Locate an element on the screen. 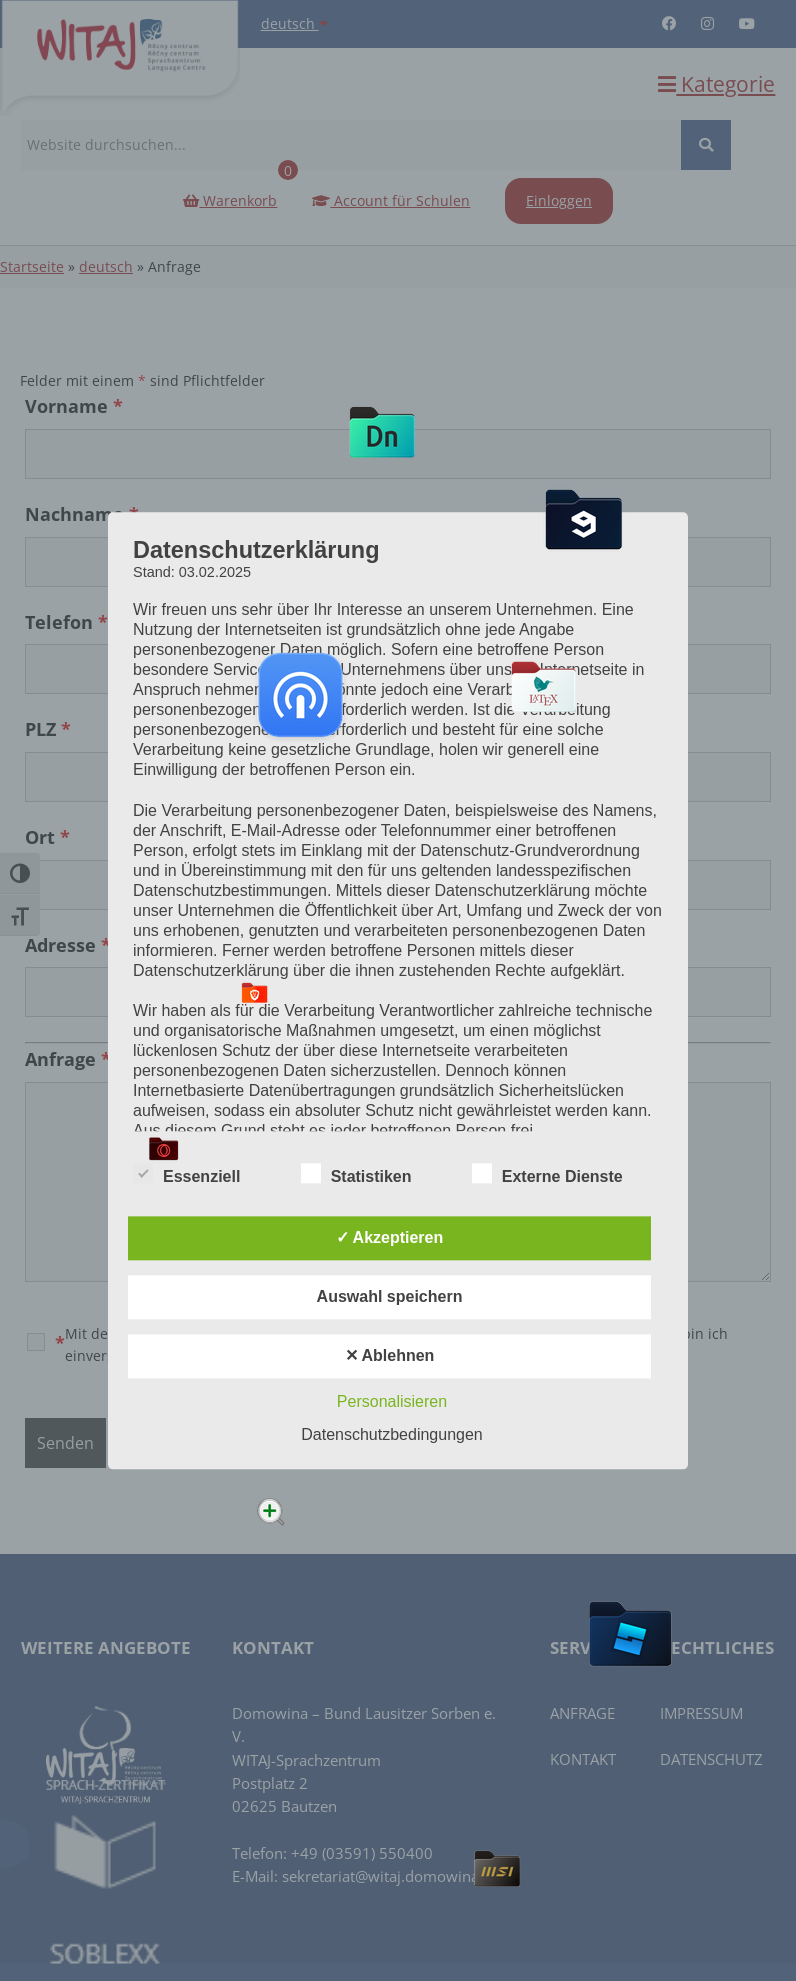 This screenshot has width=796, height=1981. open Brave browser downloads folder is located at coordinates (254, 993).